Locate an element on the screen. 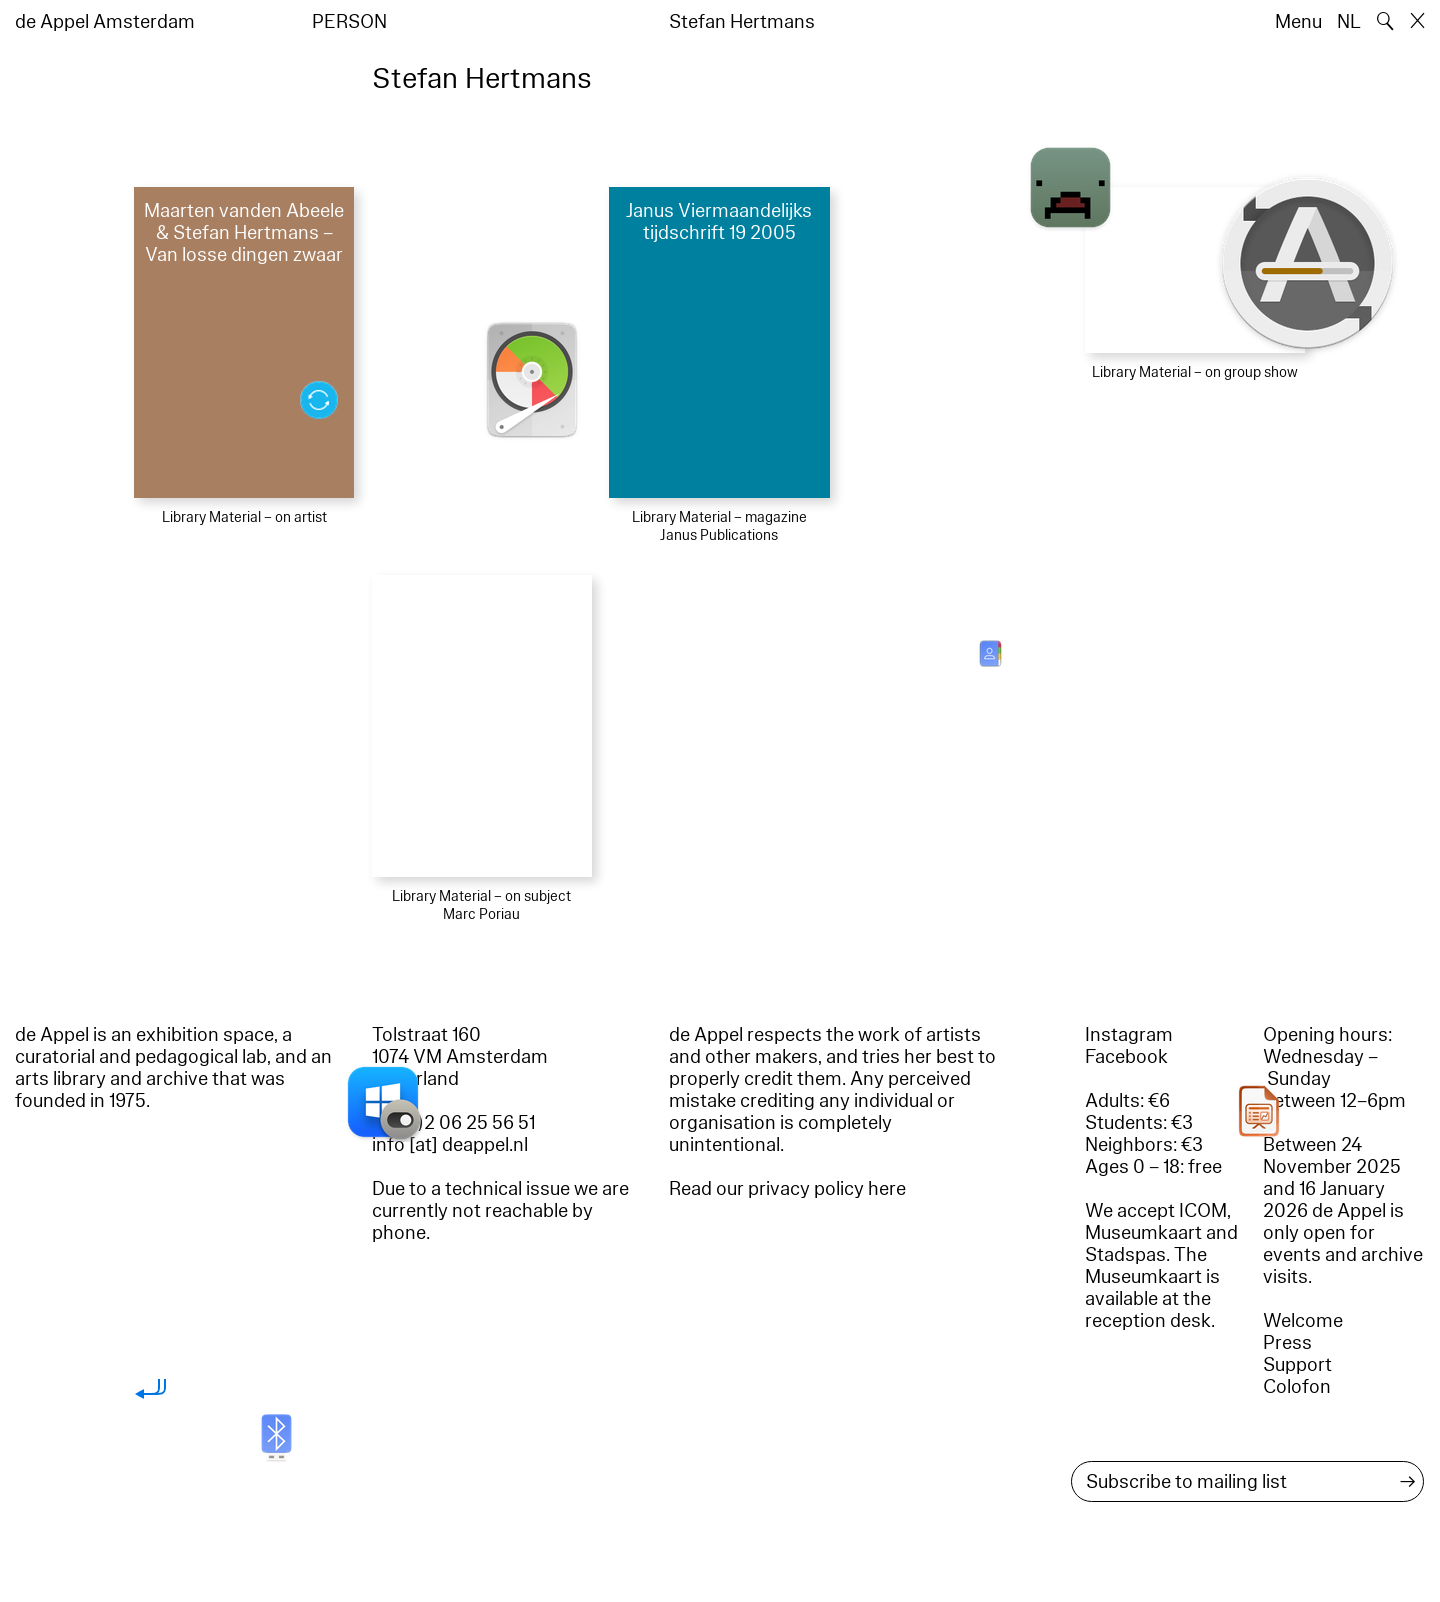 The image size is (1440, 1602). launch unturned game is located at coordinates (1070, 187).